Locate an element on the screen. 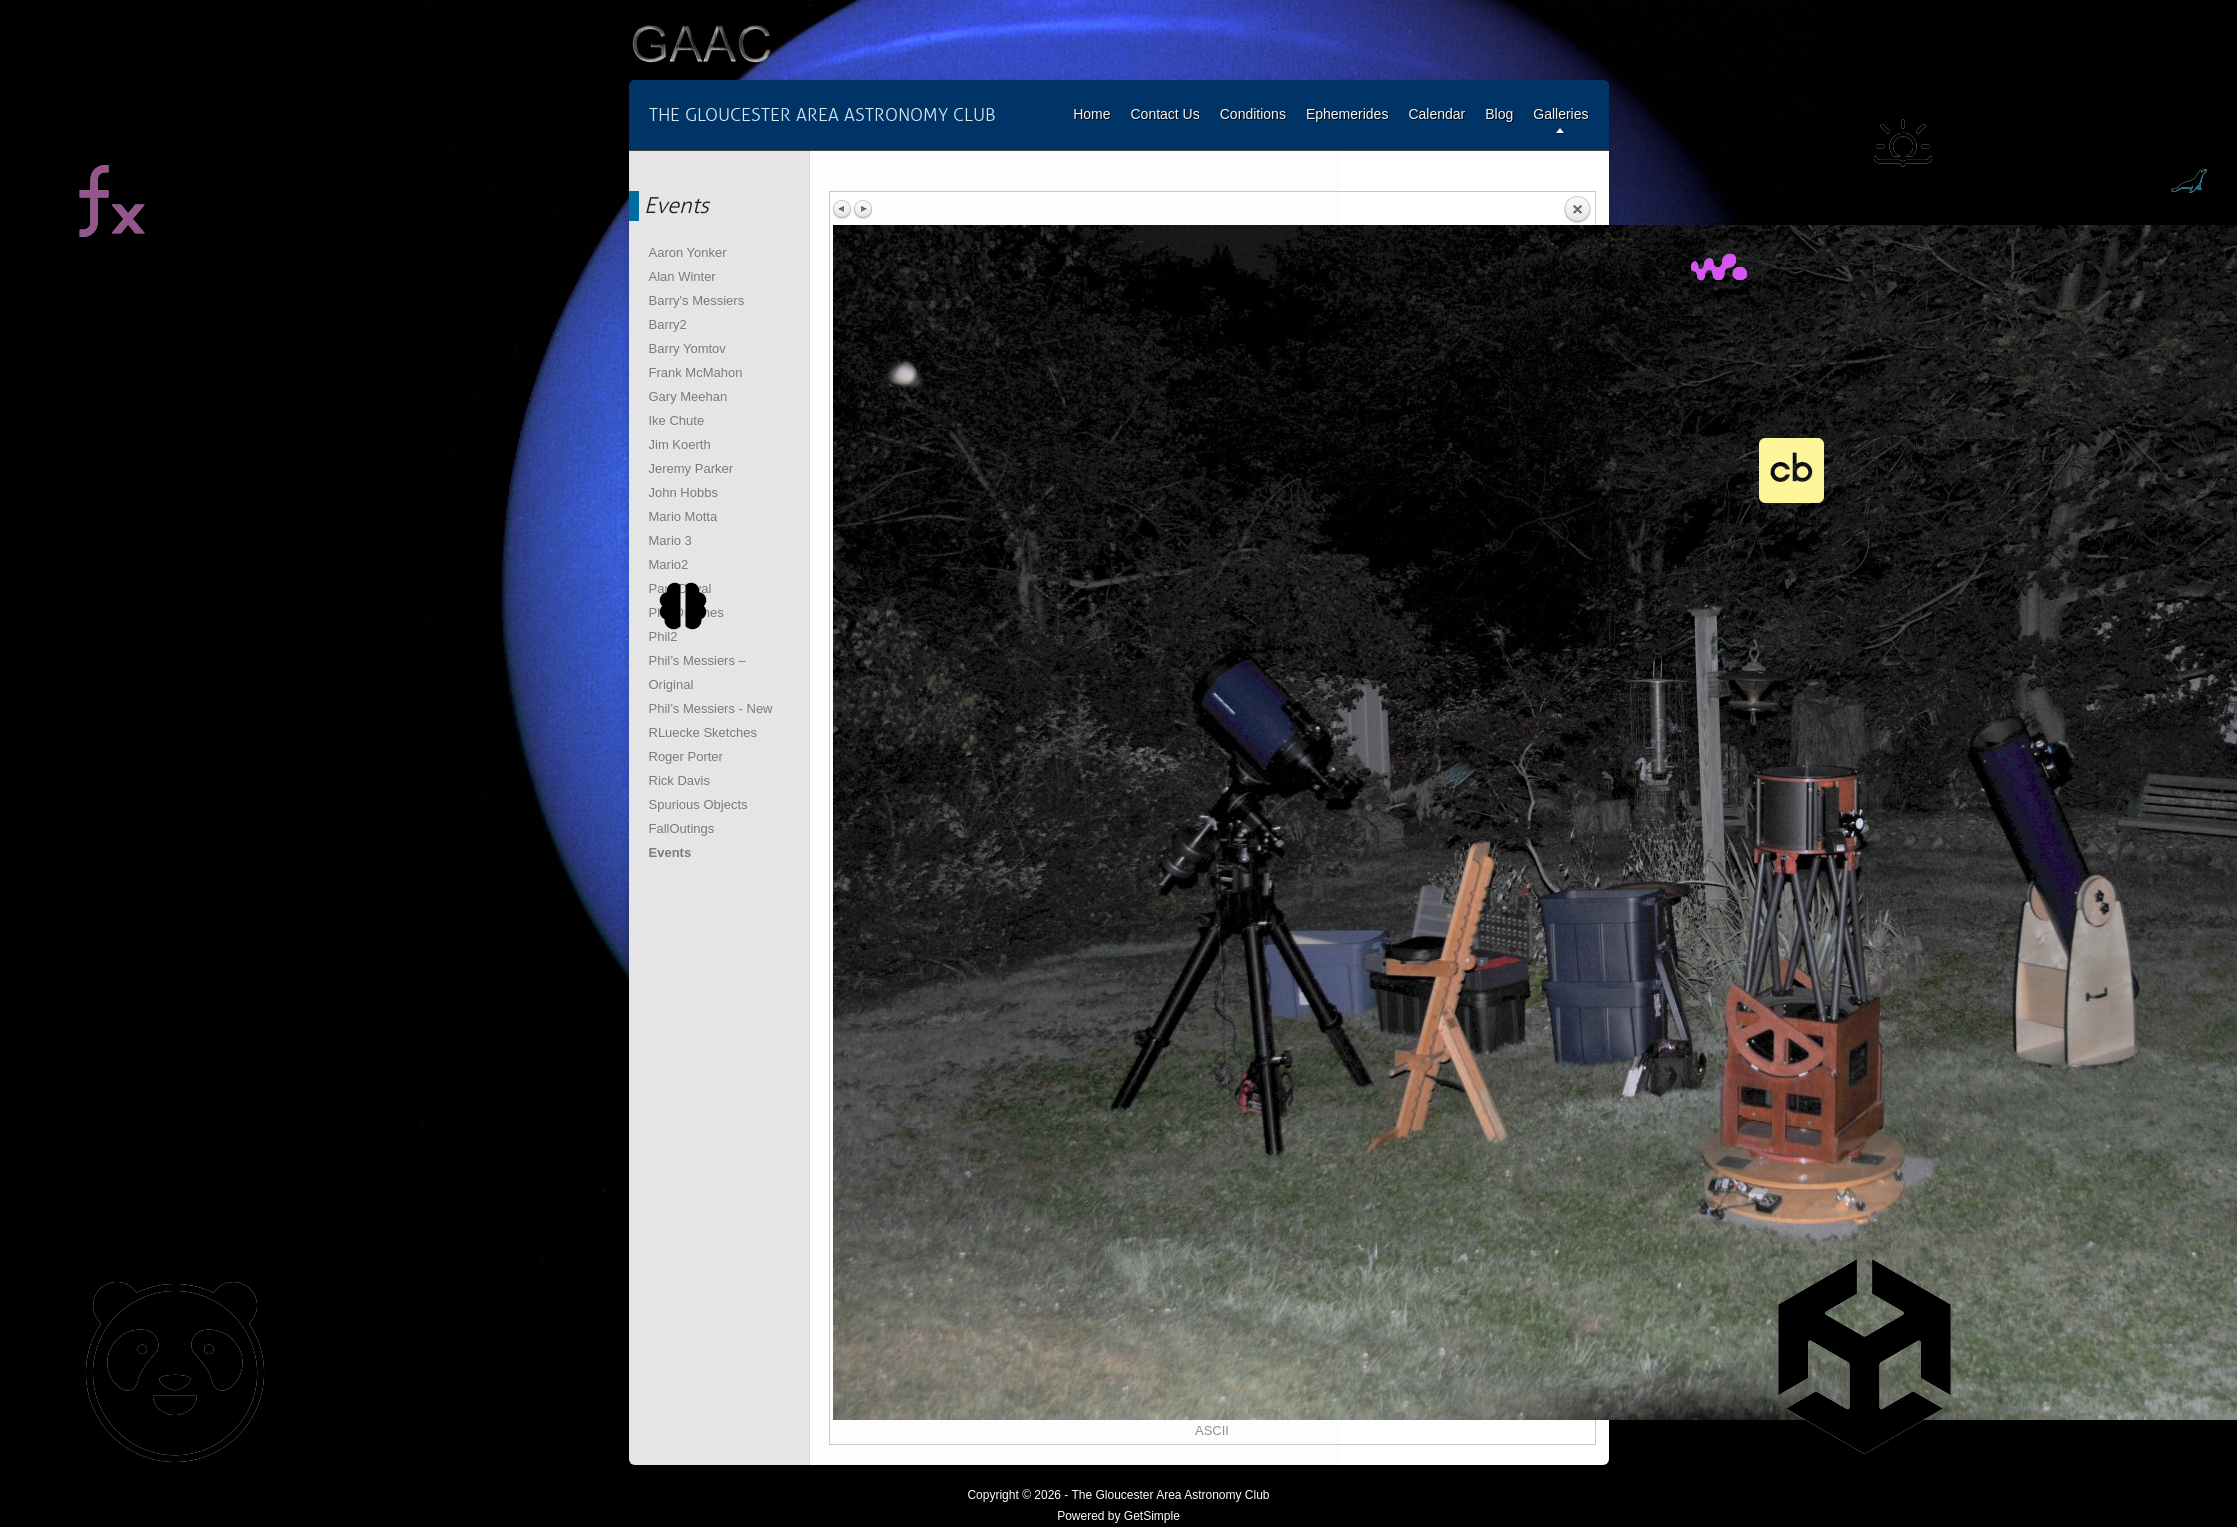  open jdoodle online compiler is located at coordinates (1903, 143).